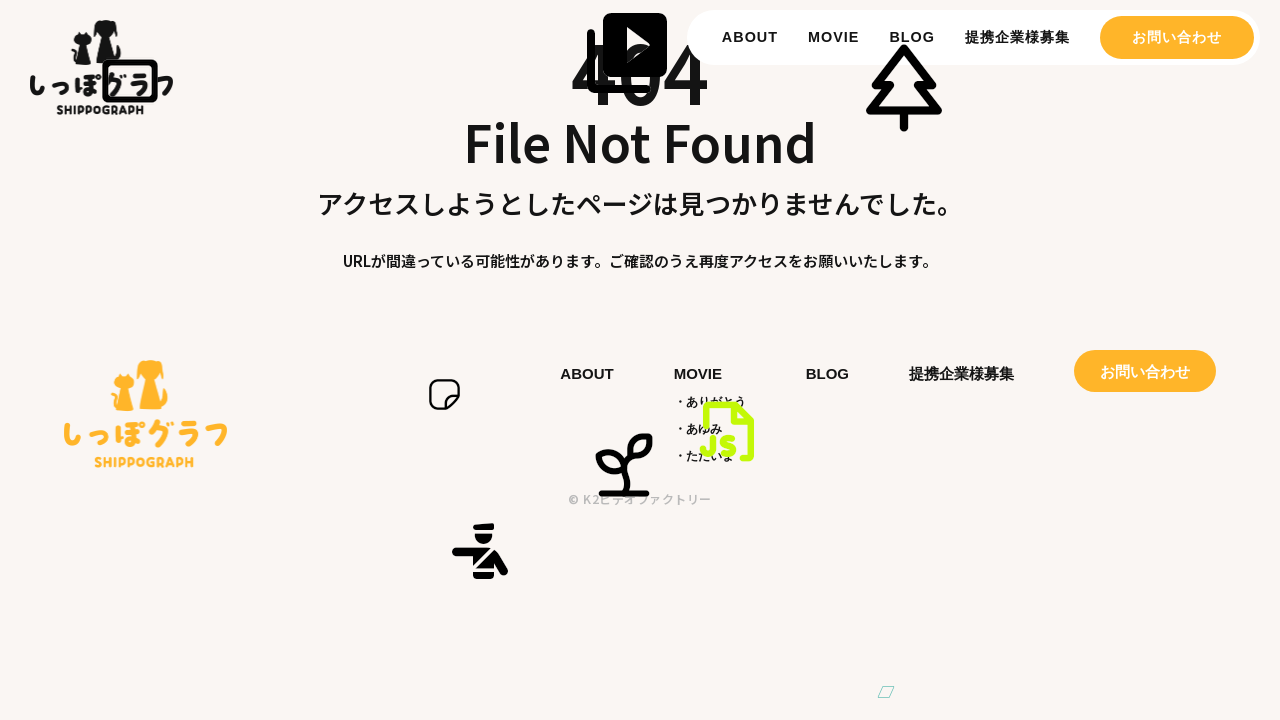 Image resolution: width=1280 pixels, height=720 pixels. I want to click on insert a parallelogram shape, so click(886, 692).